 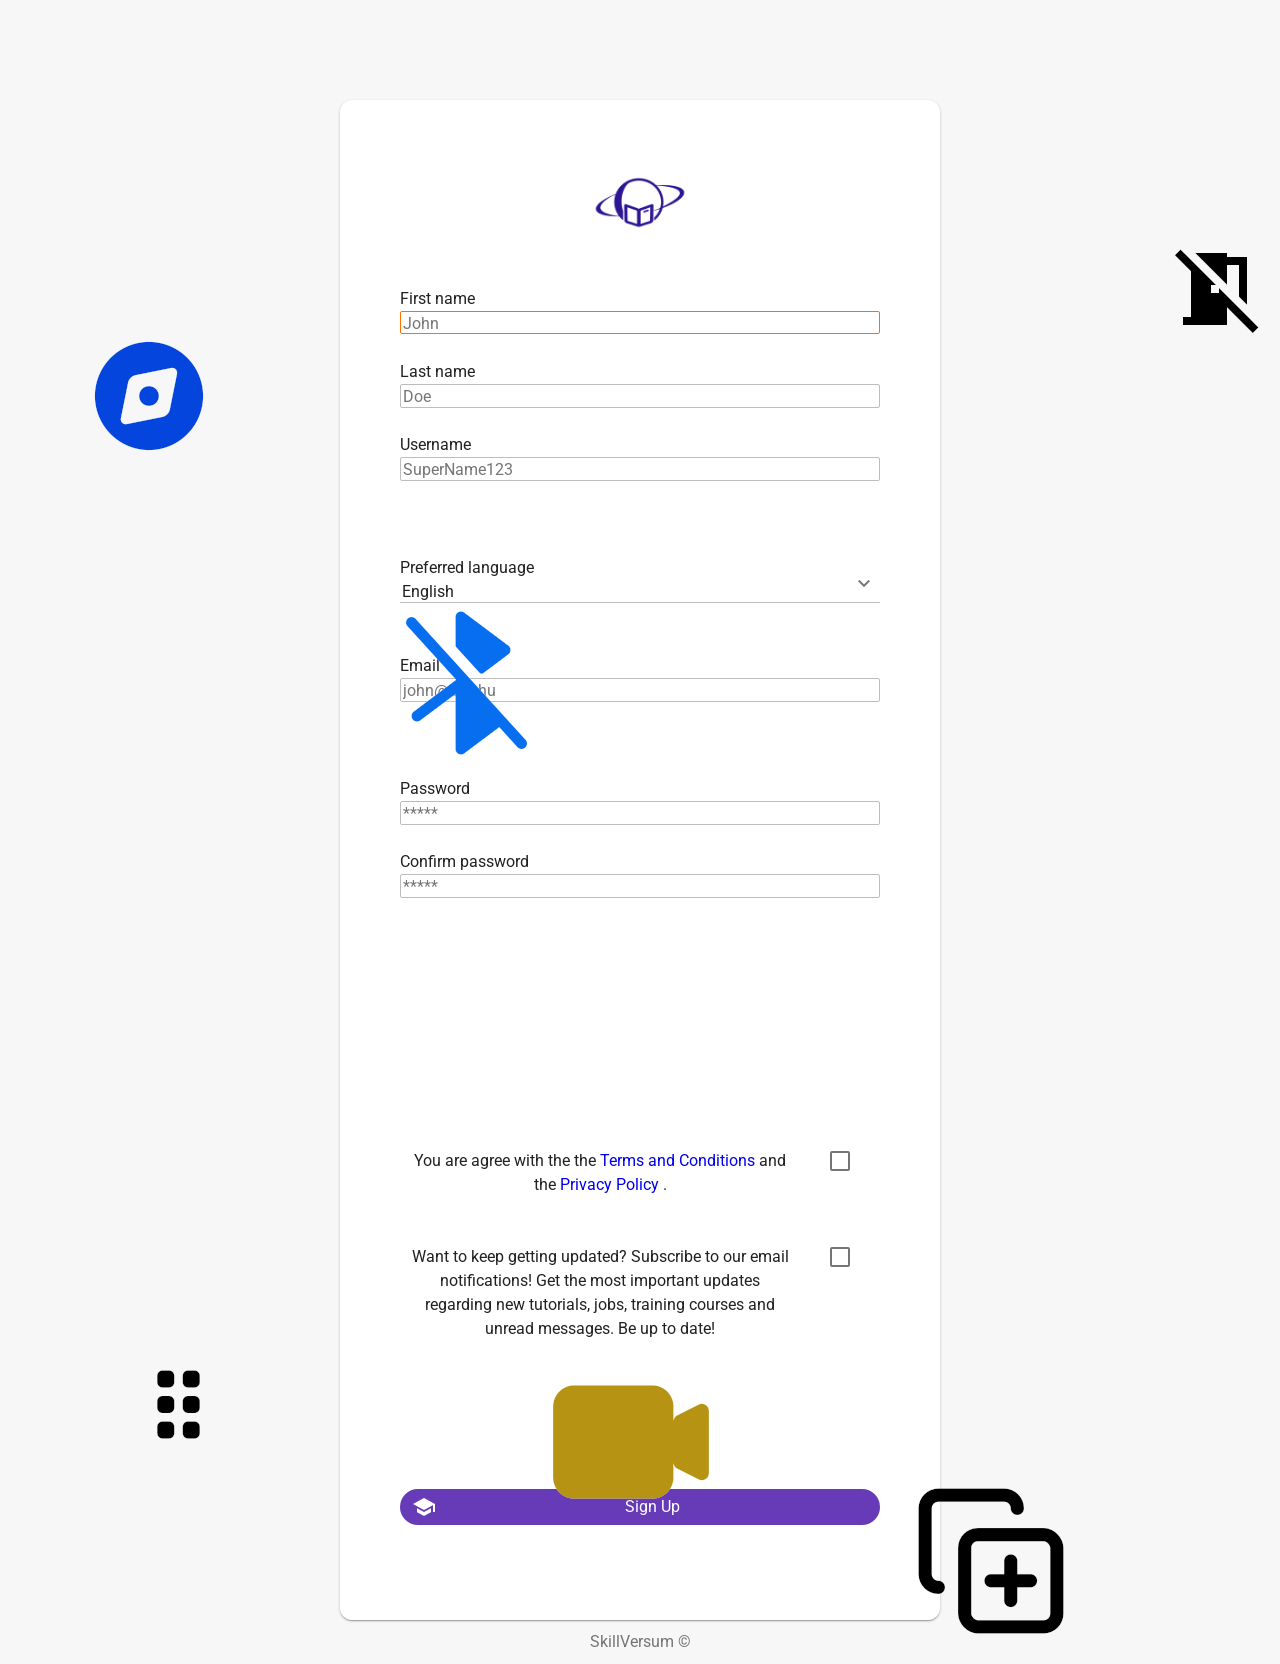 What do you see at coordinates (1219, 289) in the screenshot?
I see `meeting room unavailable or closed` at bounding box center [1219, 289].